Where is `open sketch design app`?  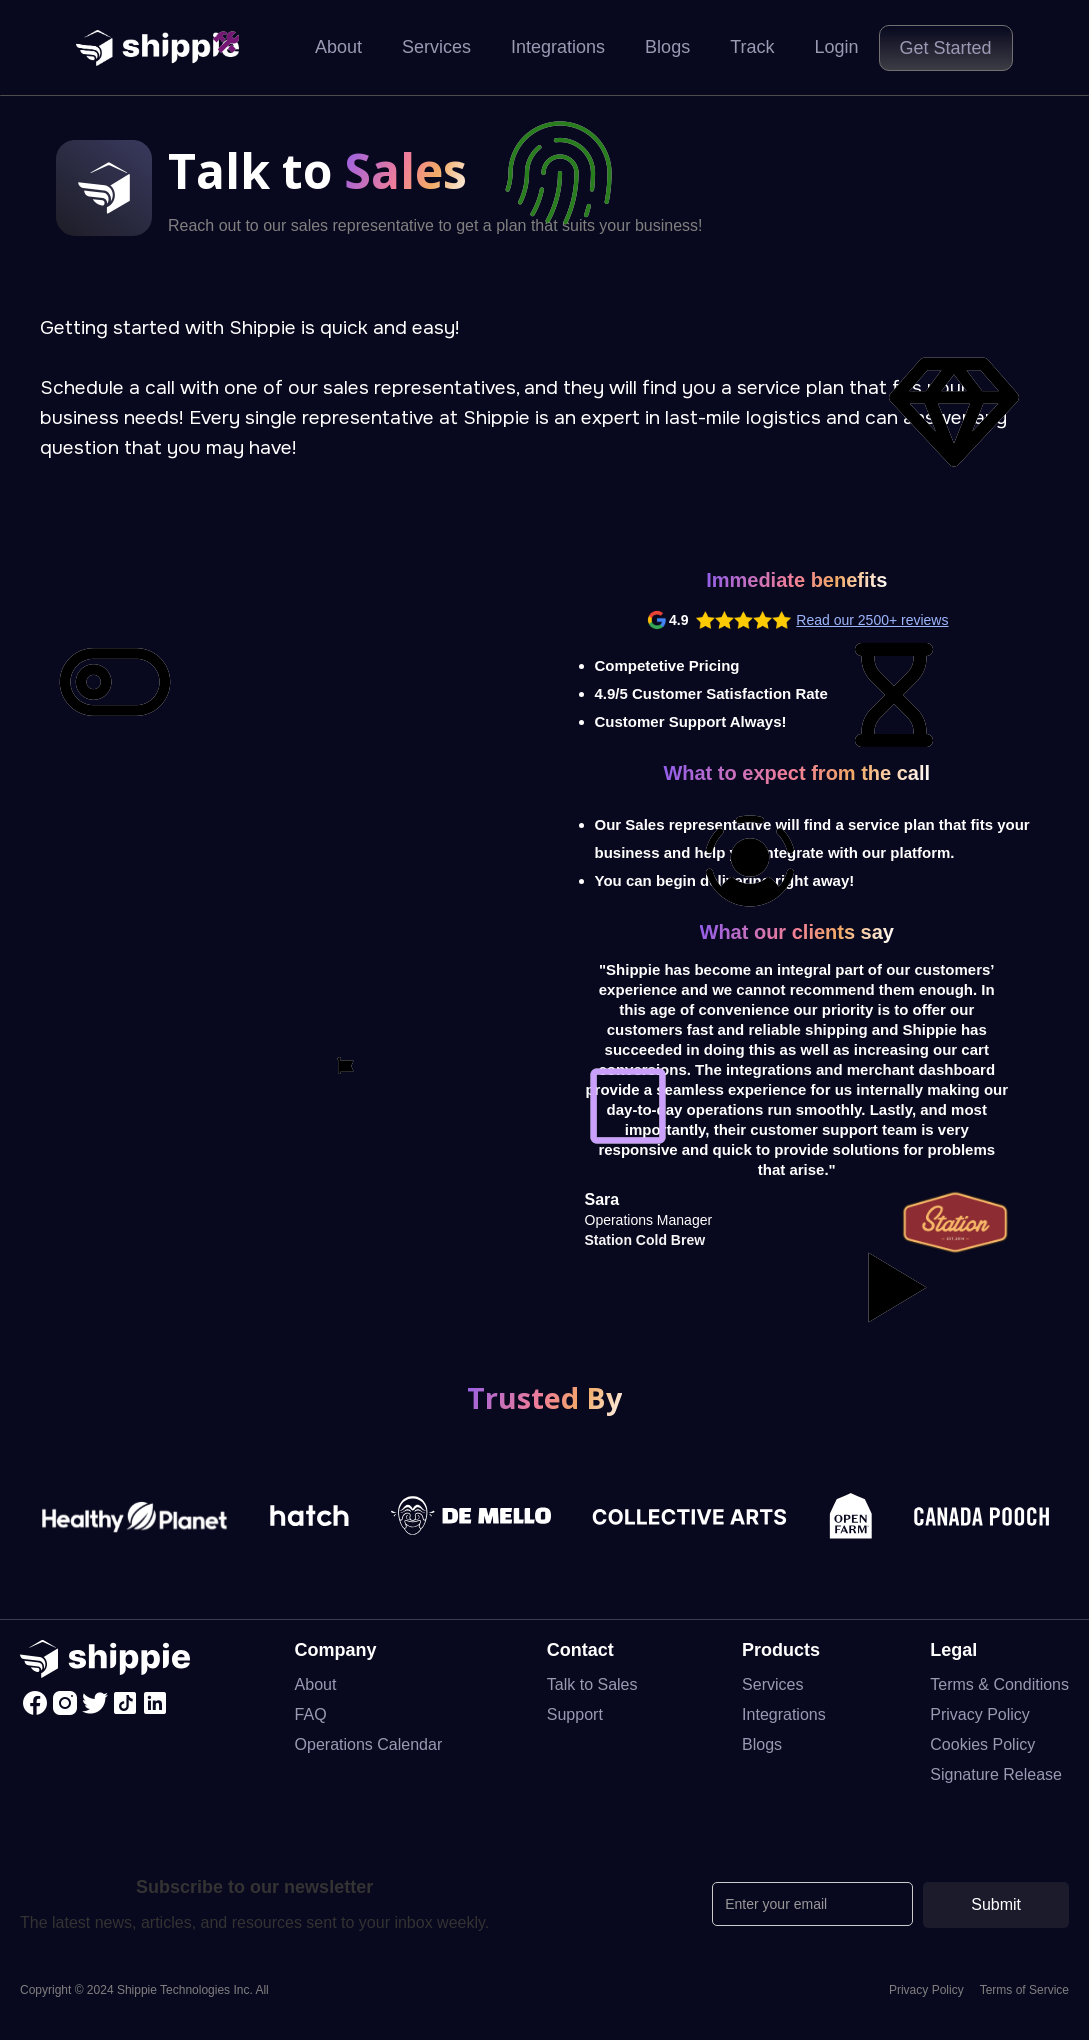
open sketch design app is located at coordinates (954, 410).